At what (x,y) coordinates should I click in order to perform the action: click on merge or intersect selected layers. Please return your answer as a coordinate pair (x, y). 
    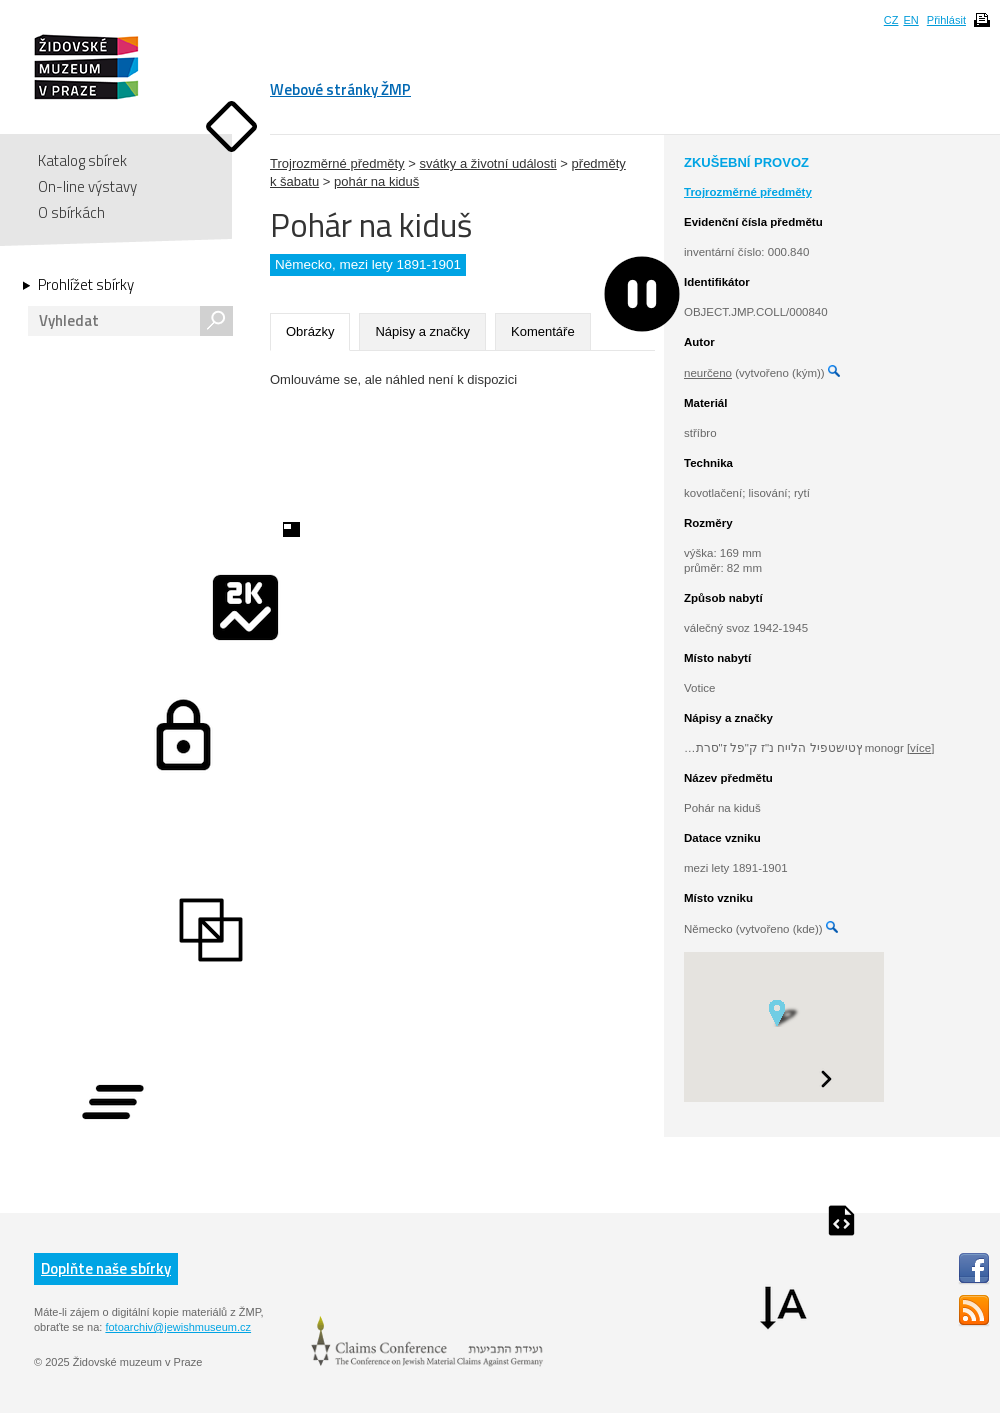
    Looking at the image, I should click on (211, 930).